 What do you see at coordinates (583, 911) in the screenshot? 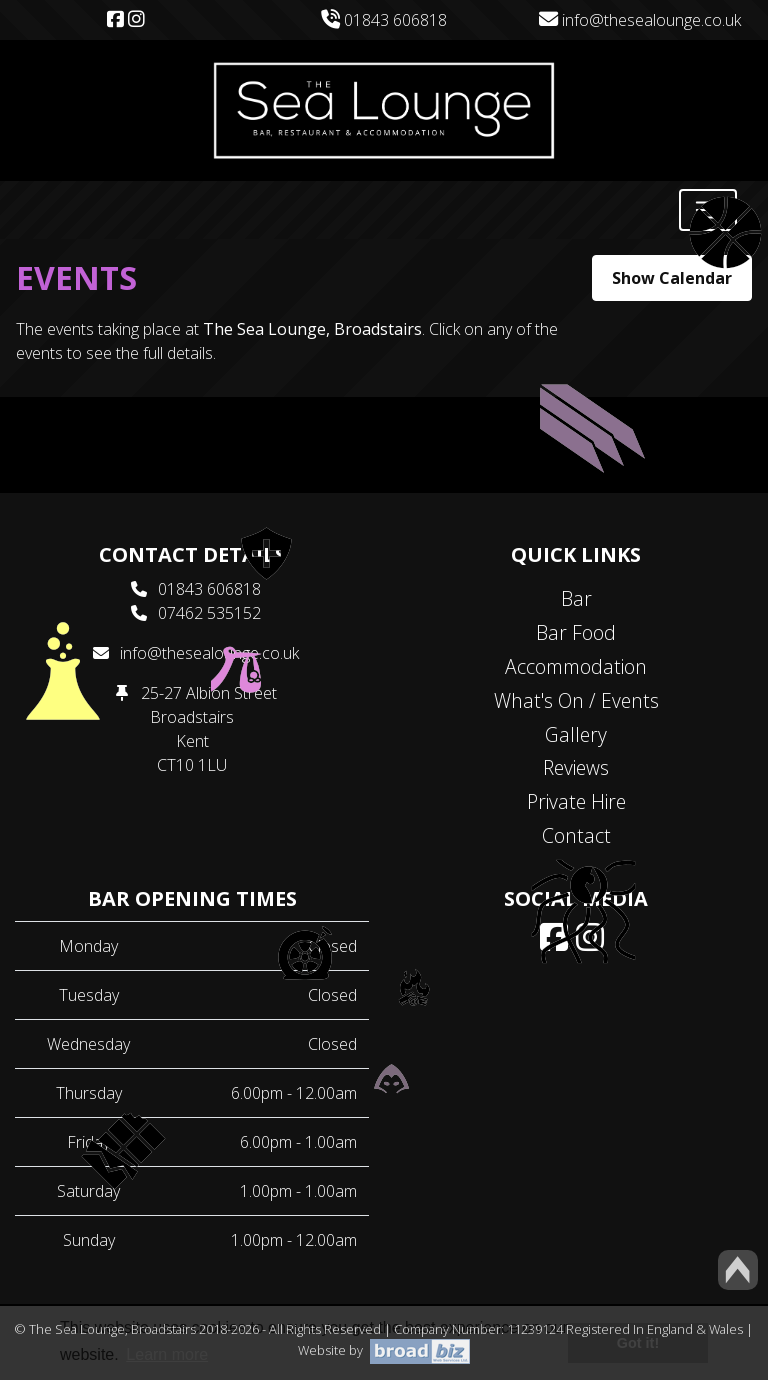
I see `select tentacle monster enemy type` at bounding box center [583, 911].